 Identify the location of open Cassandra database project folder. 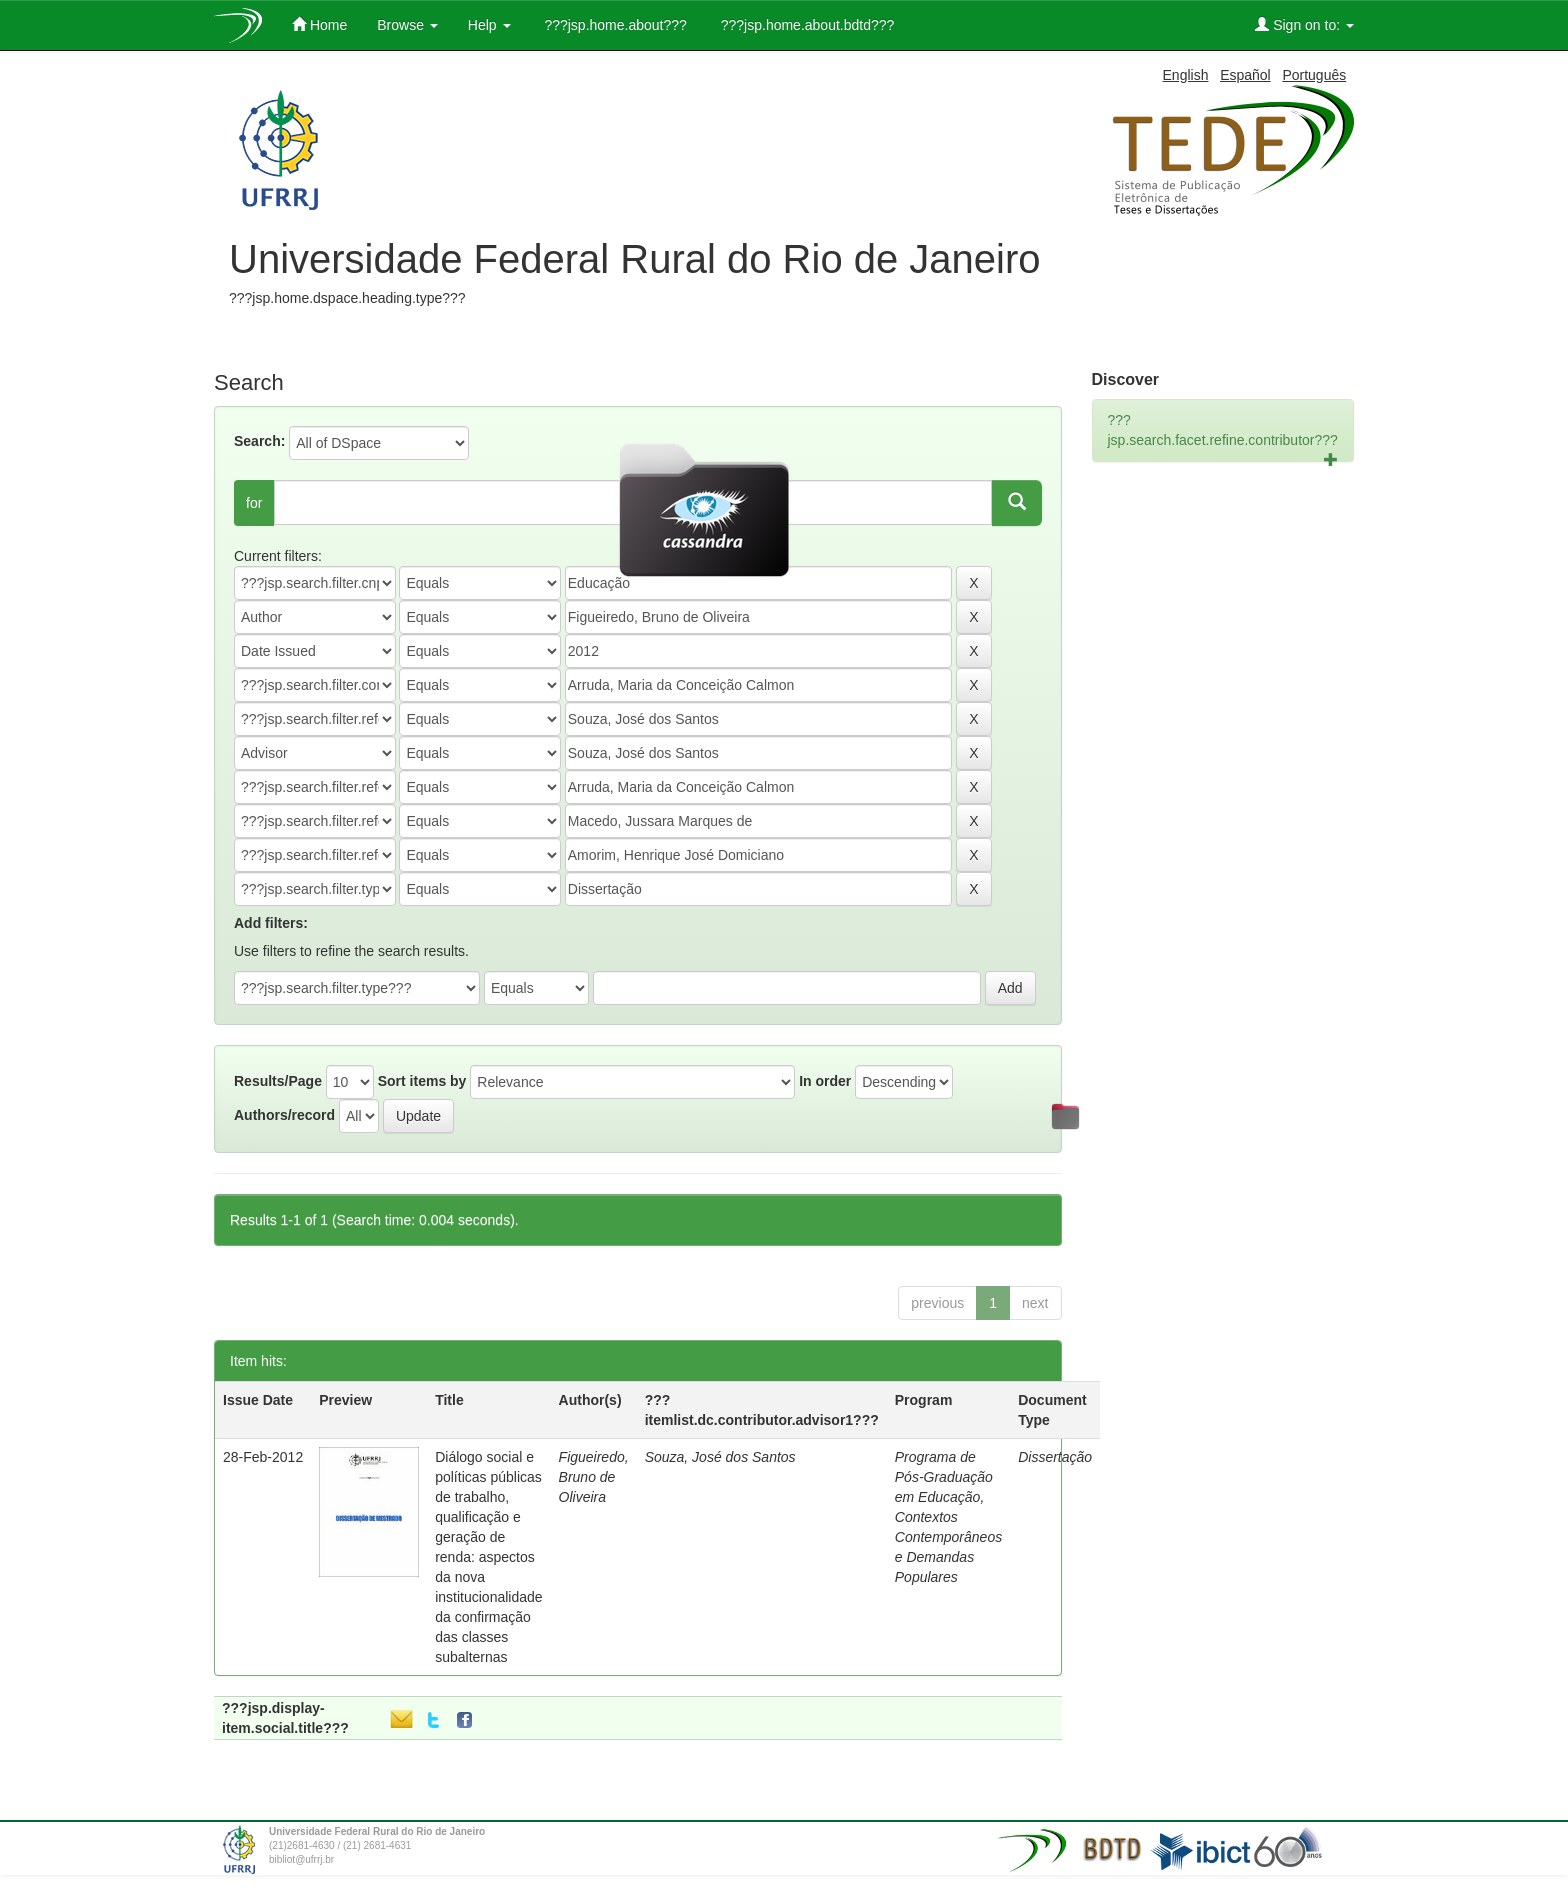
(703, 514).